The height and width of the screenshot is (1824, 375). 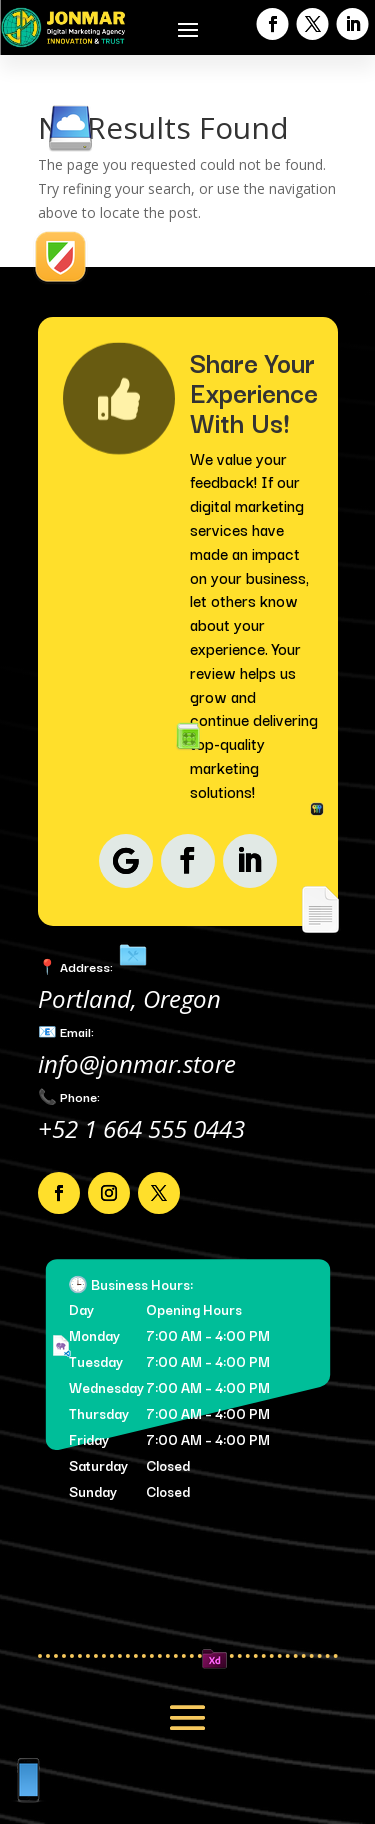 What do you see at coordinates (317, 809) in the screenshot?
I see `open the passwords app` at bounding box center [317, 809].